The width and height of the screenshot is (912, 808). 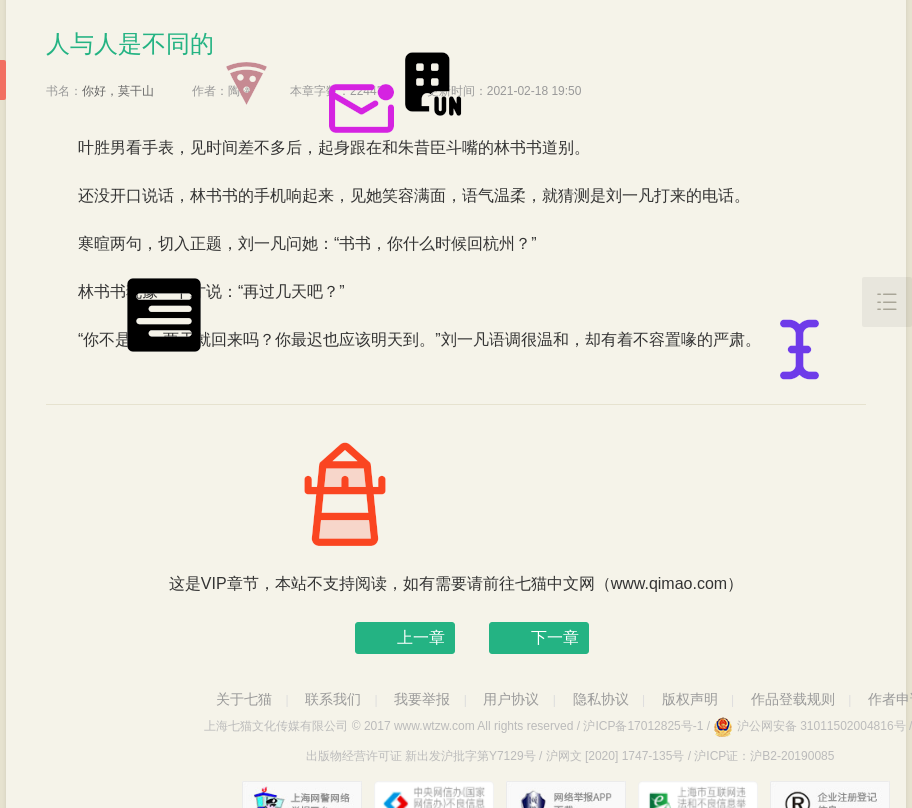 I want to click on align text to the right, so click(x=164, y=315).